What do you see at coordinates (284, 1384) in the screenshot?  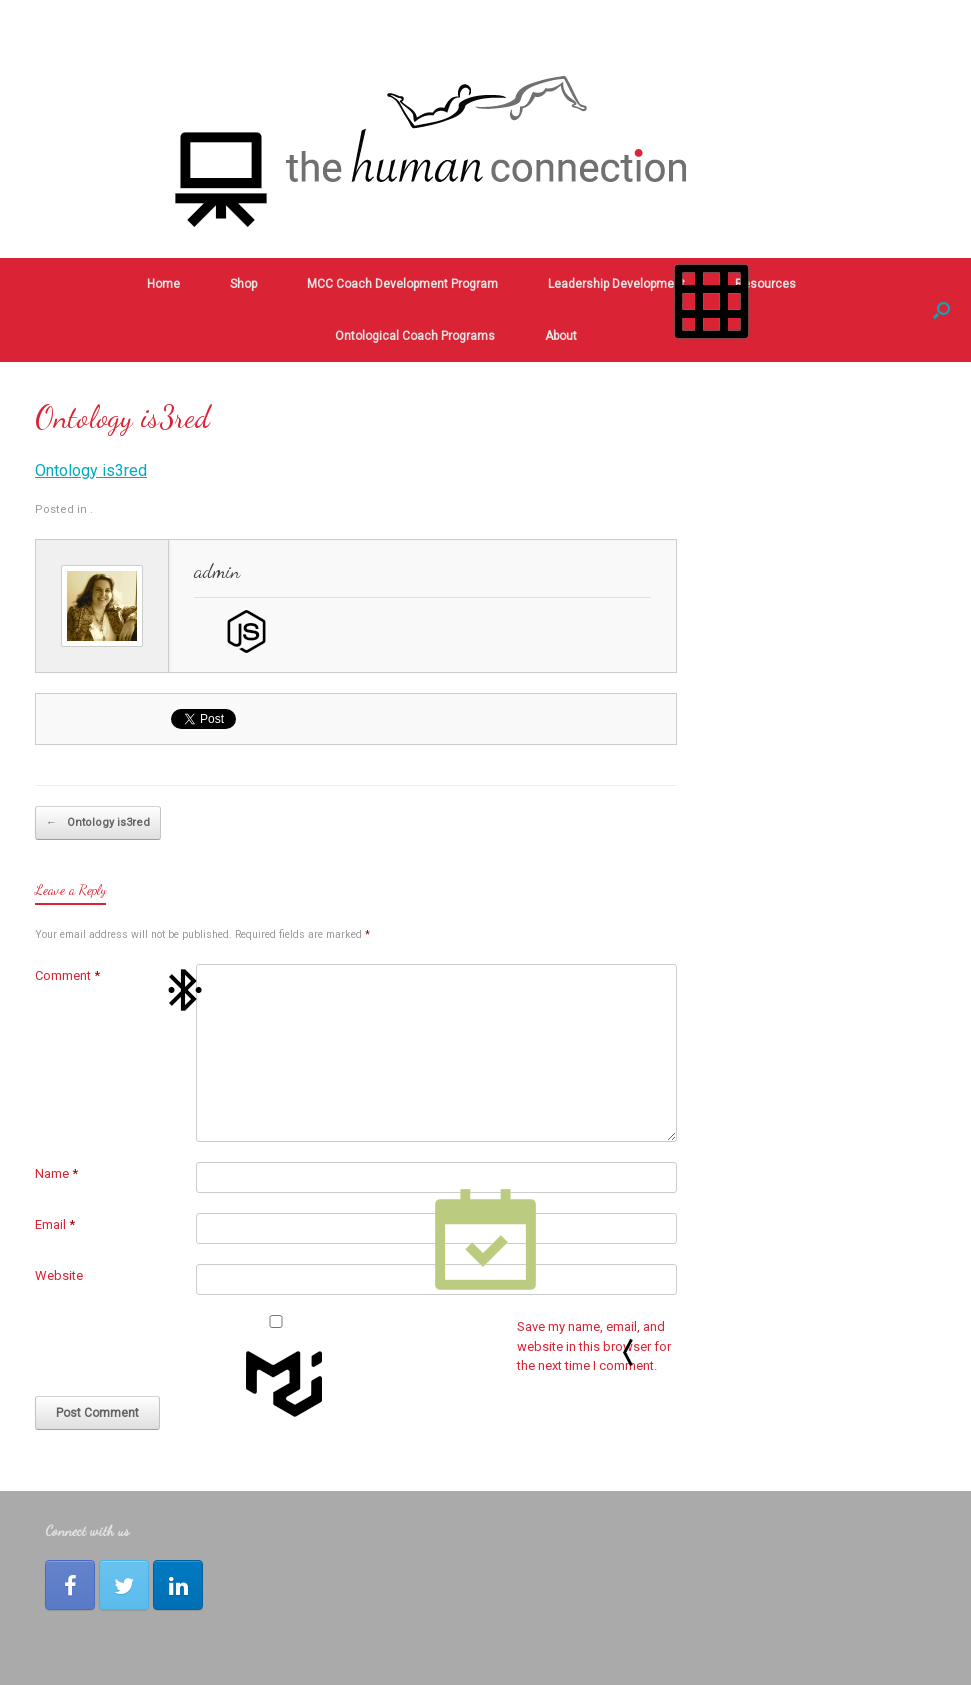 I see `MUI (Material UI) brand logo` at bounding box center [284, 1384].